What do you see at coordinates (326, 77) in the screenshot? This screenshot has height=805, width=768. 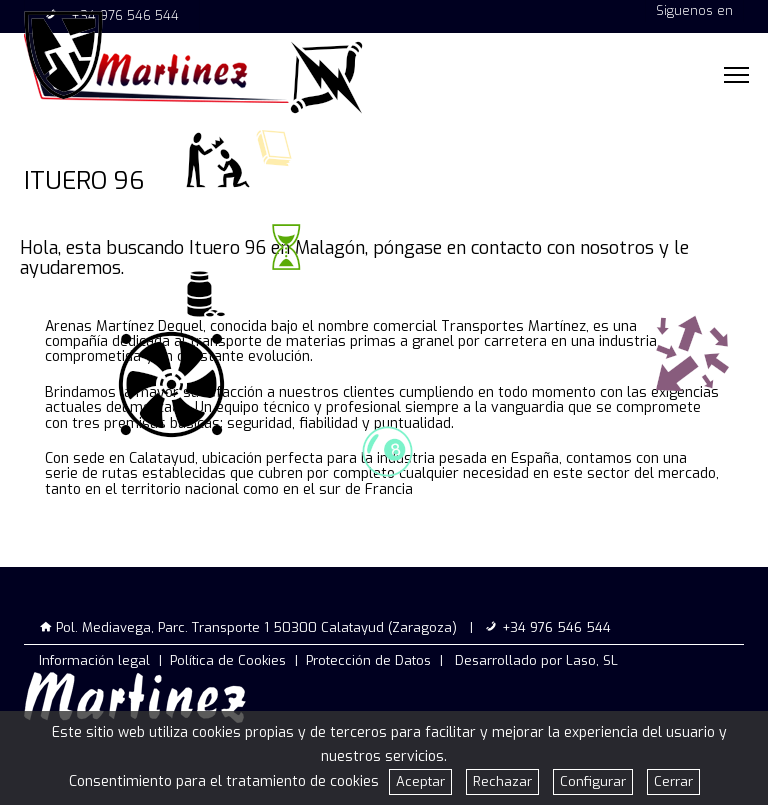 I see `equip lightning bow weapon` at bounding box center [326, 77].